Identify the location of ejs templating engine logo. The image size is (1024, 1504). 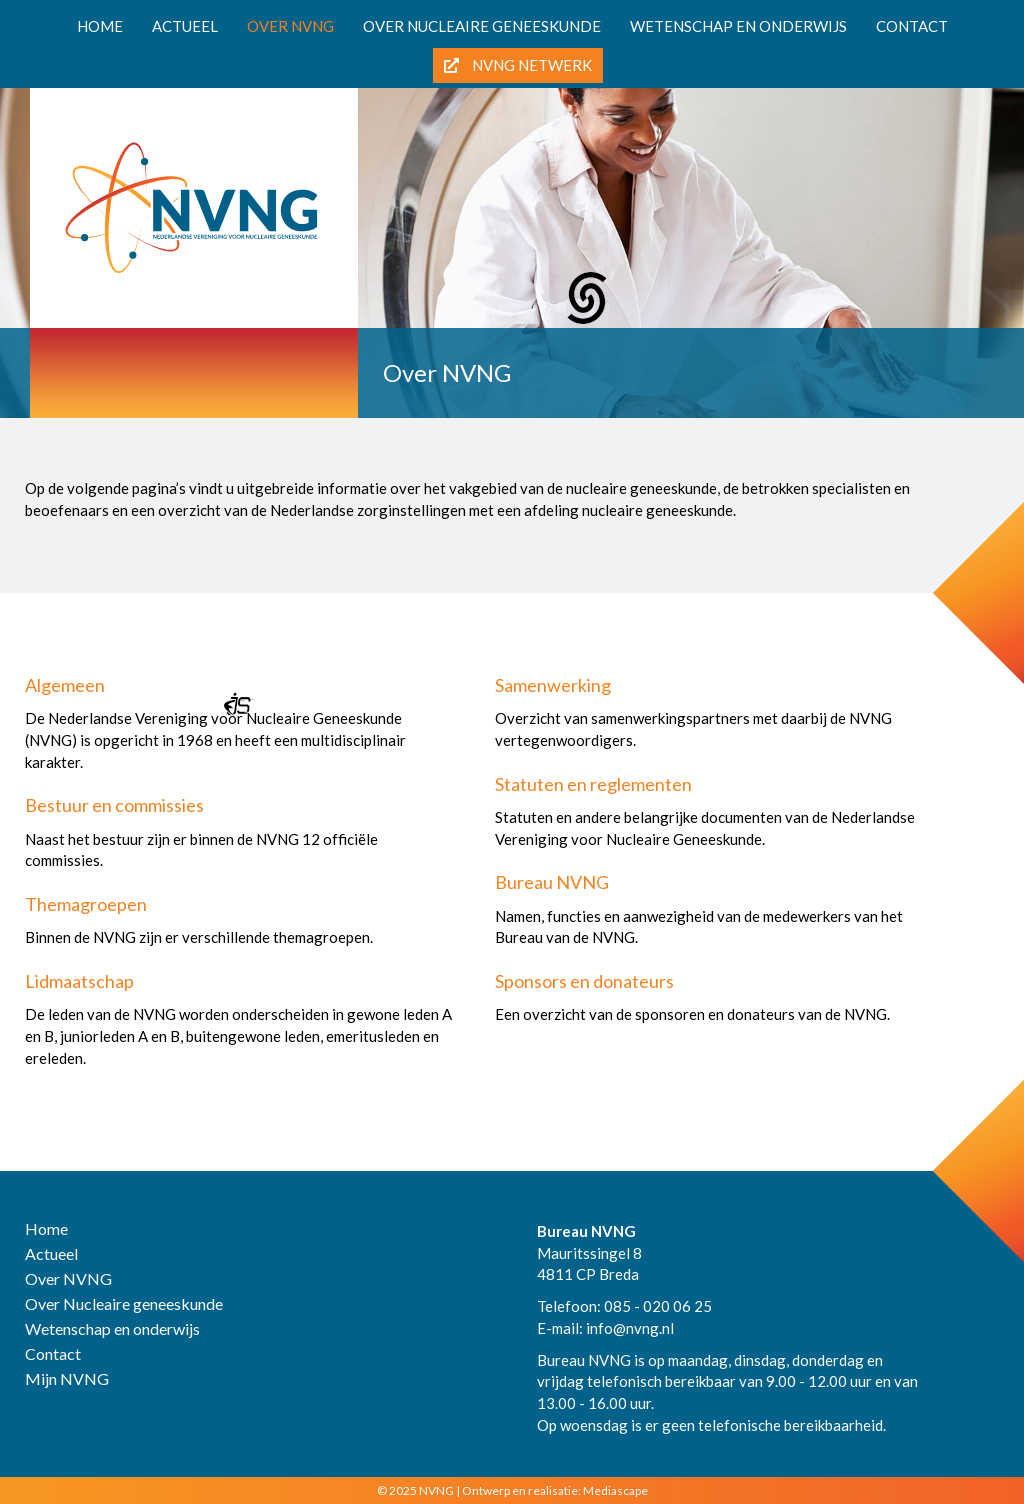
(239, 704).